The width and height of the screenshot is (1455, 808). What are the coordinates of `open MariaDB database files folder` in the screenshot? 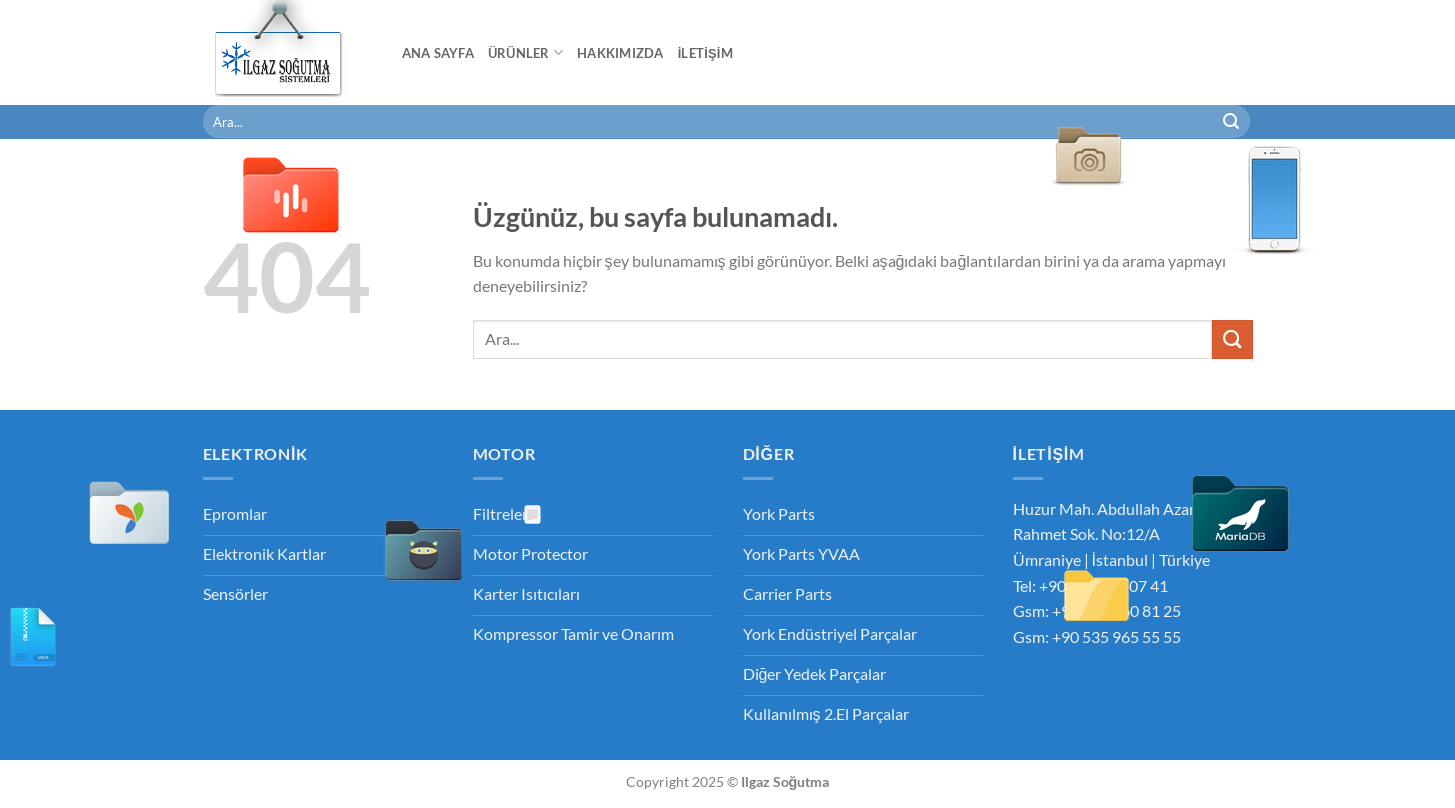 It's located at (1240, 516).